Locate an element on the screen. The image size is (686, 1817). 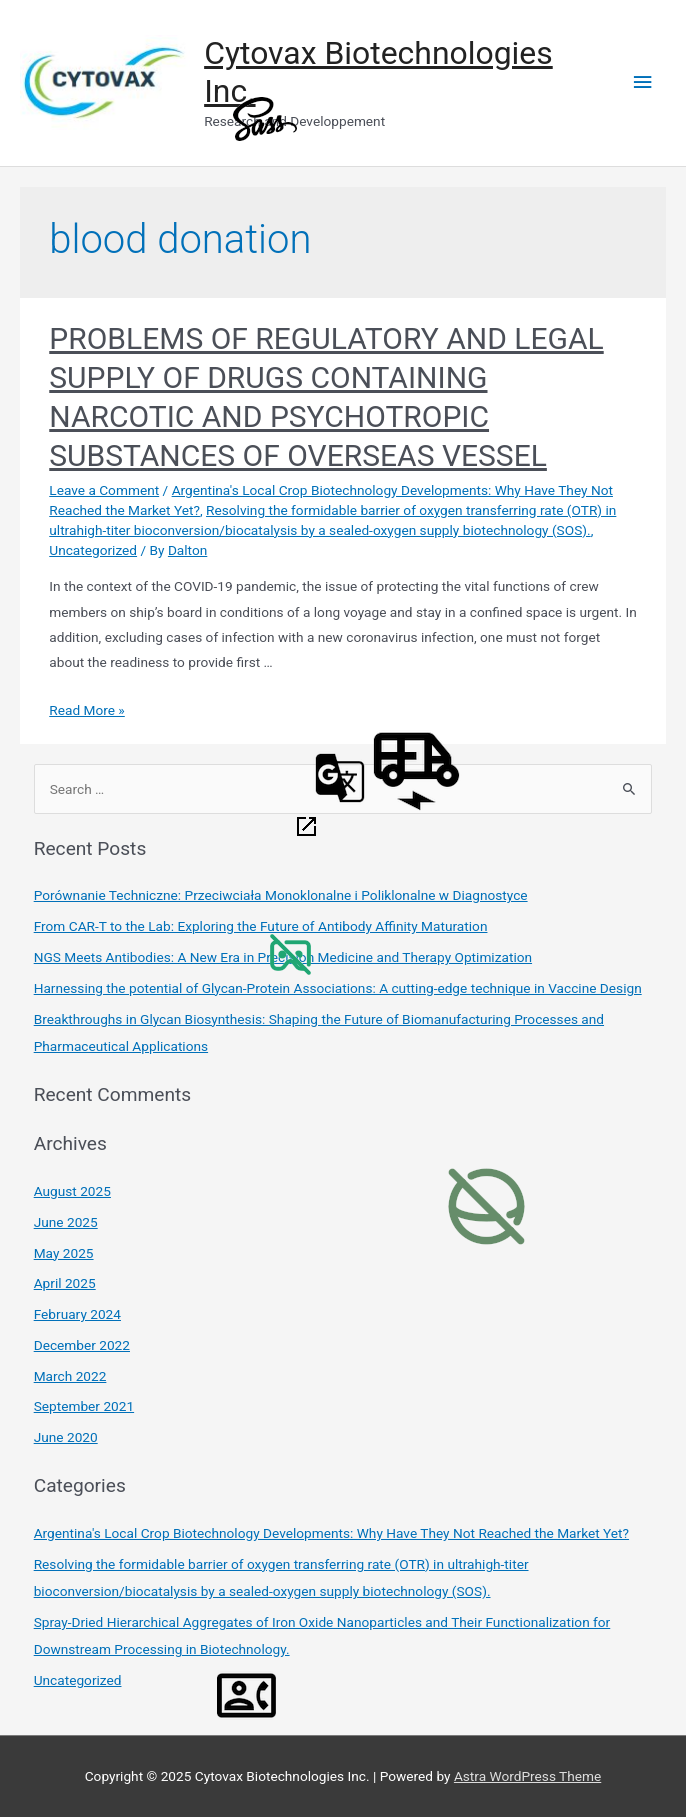
view contact's phone information is located at coordinates (246, 1695).